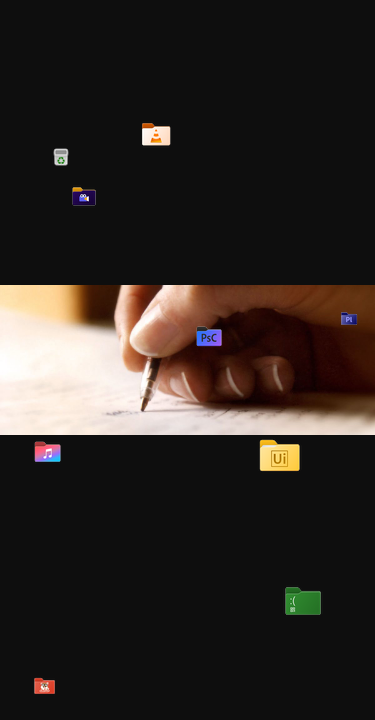 Image resolution: width=375 pixels, height=720 pixels. Describe the element at coordinates (279, 456) in the screenshot. I see `open UiPath project files folder` at that location.